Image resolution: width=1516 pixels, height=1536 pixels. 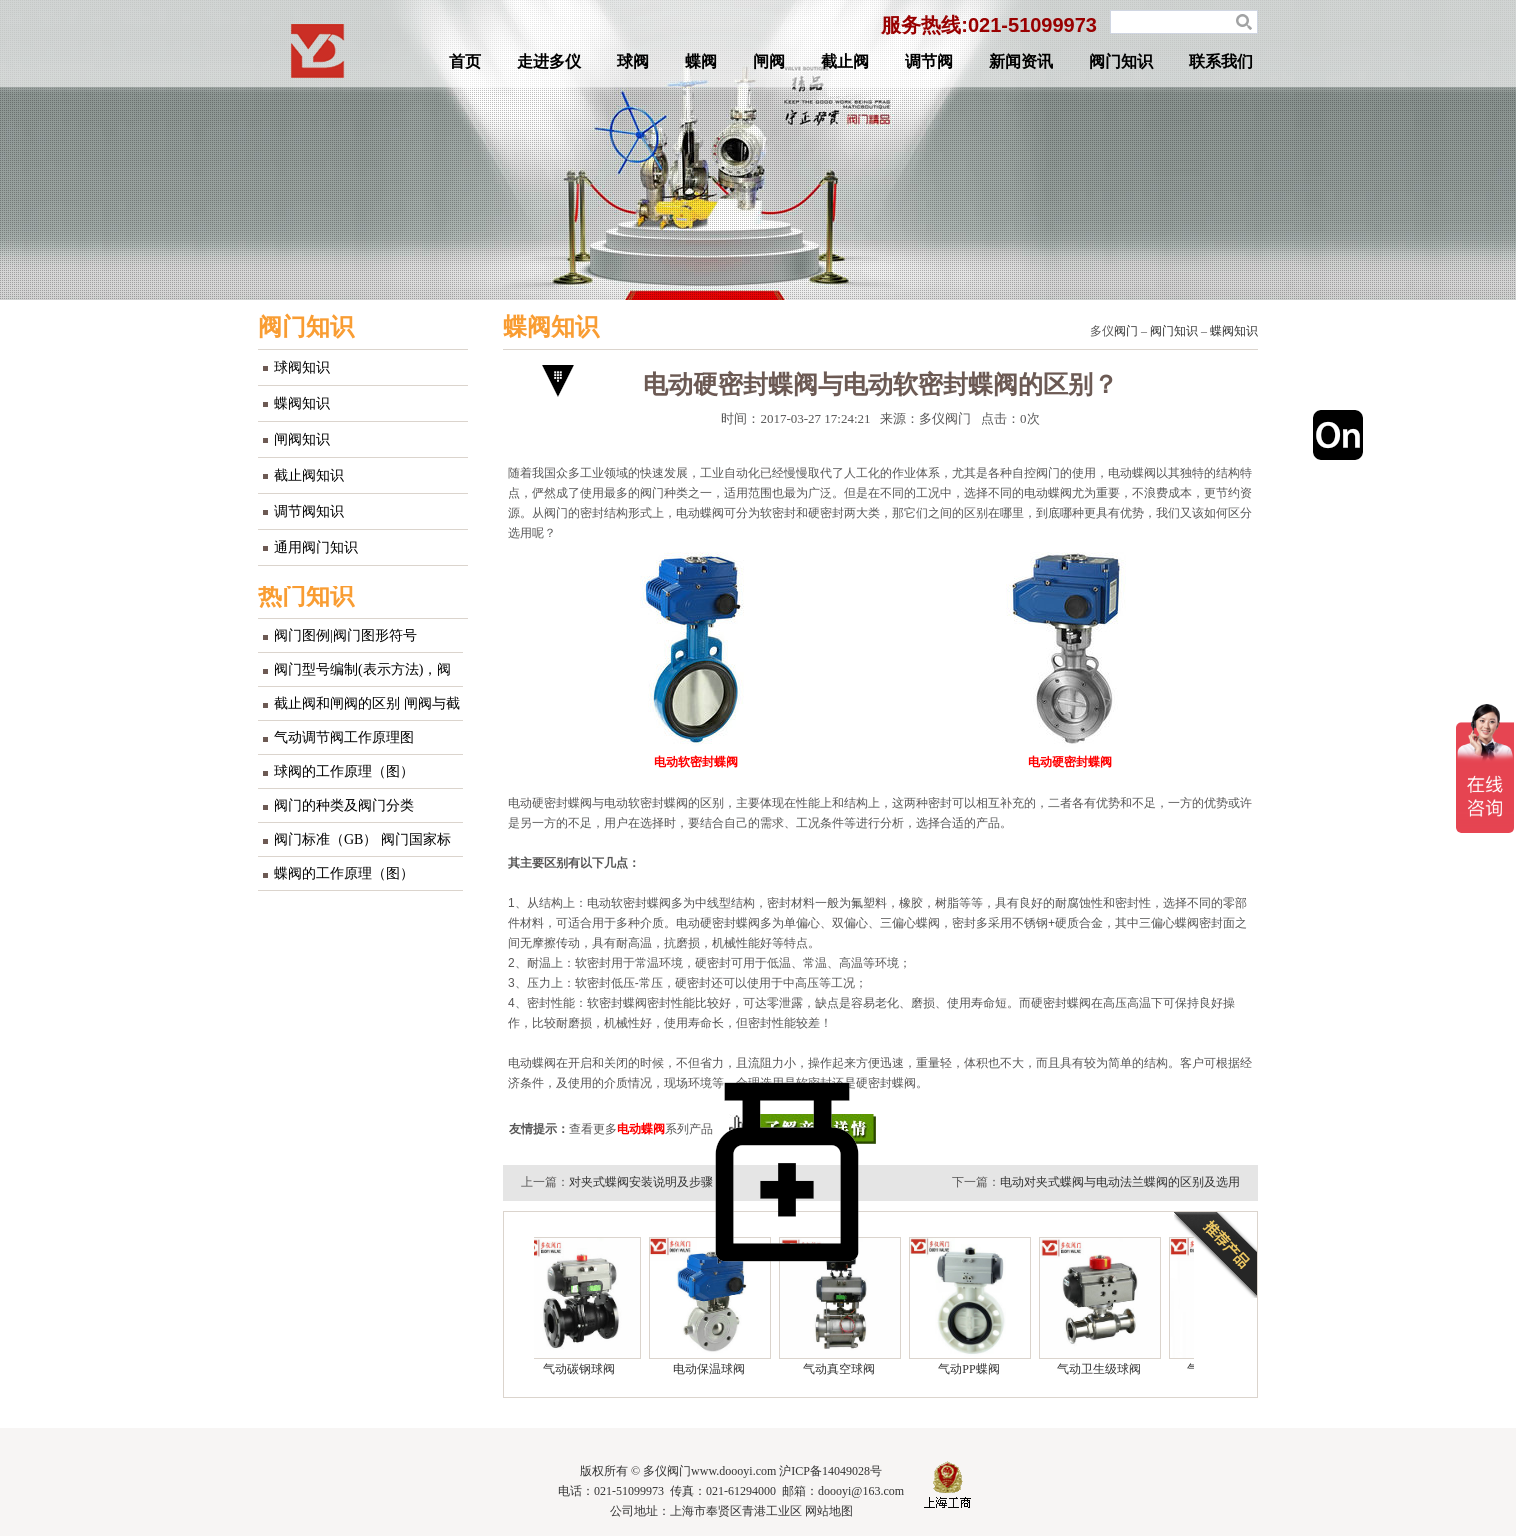 I want to click on view medication information, so click(x=787, y=1172).